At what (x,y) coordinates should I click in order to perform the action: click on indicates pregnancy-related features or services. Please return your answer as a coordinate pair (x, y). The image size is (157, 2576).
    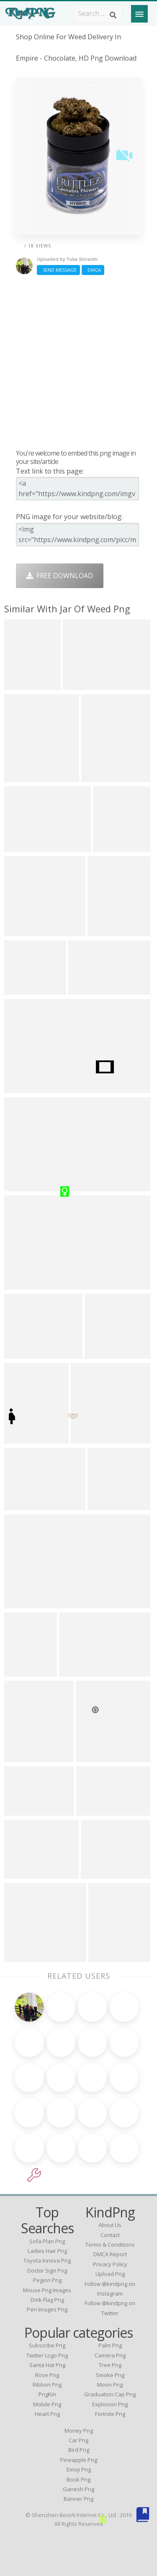
    Looking at the image, I should click on (12, 1416).